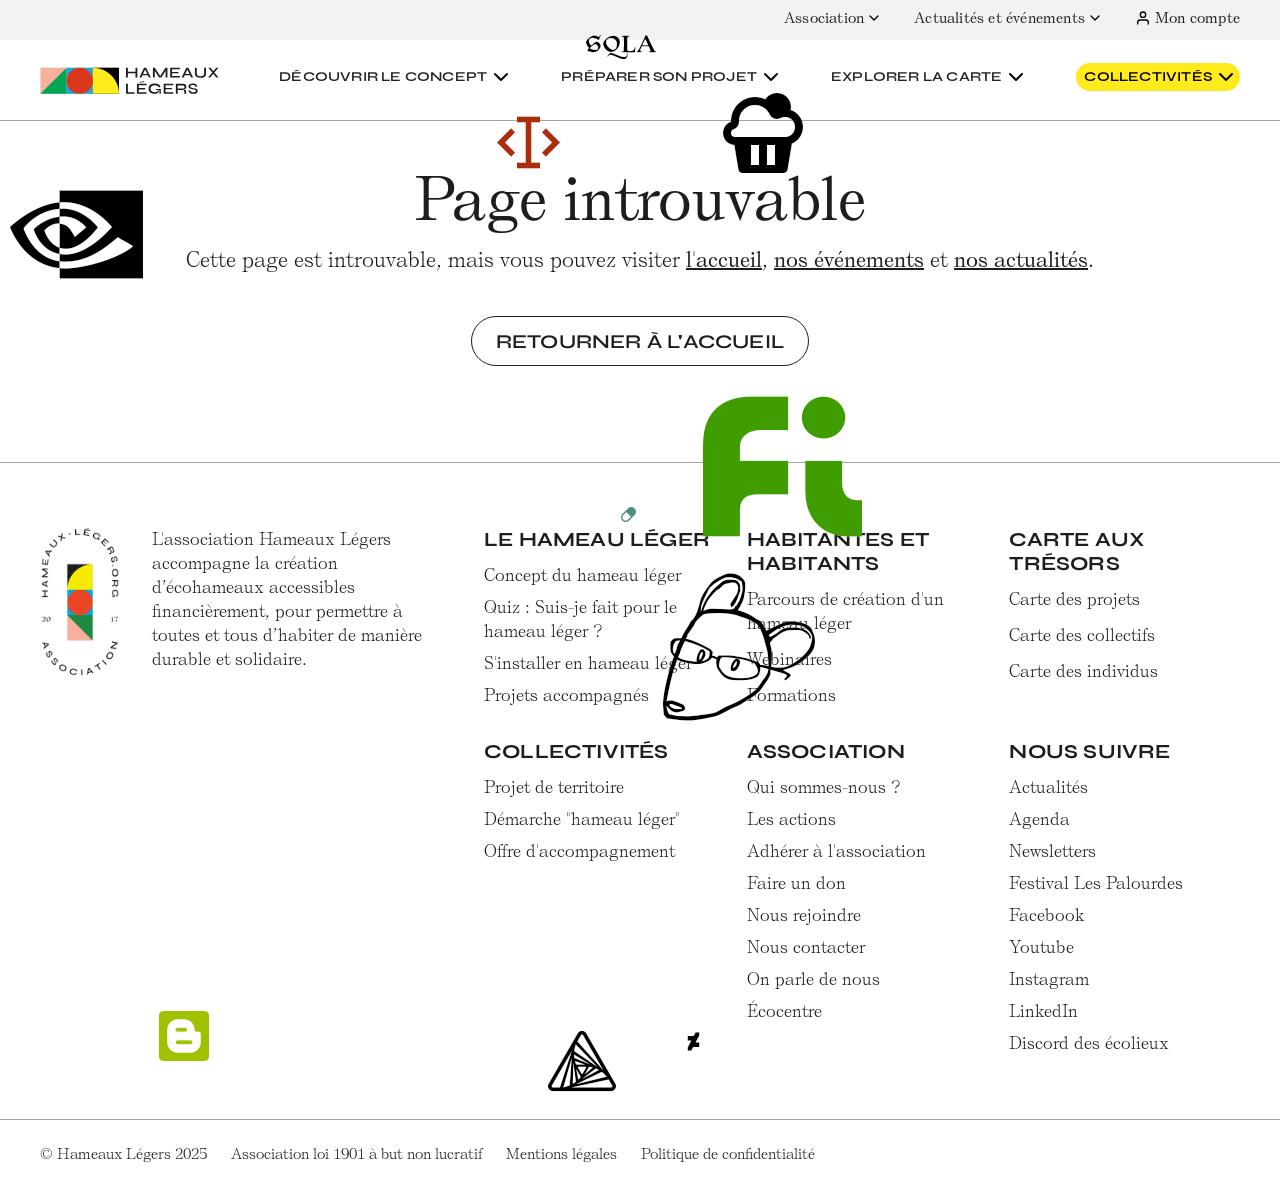 Image resolution: width=1280 pixels, height=1188 pixels. What do you see at coordinates (693, 1041) in the screenshot?
I see `visit deviantart profile or page` at bounding box center [693, 1041].